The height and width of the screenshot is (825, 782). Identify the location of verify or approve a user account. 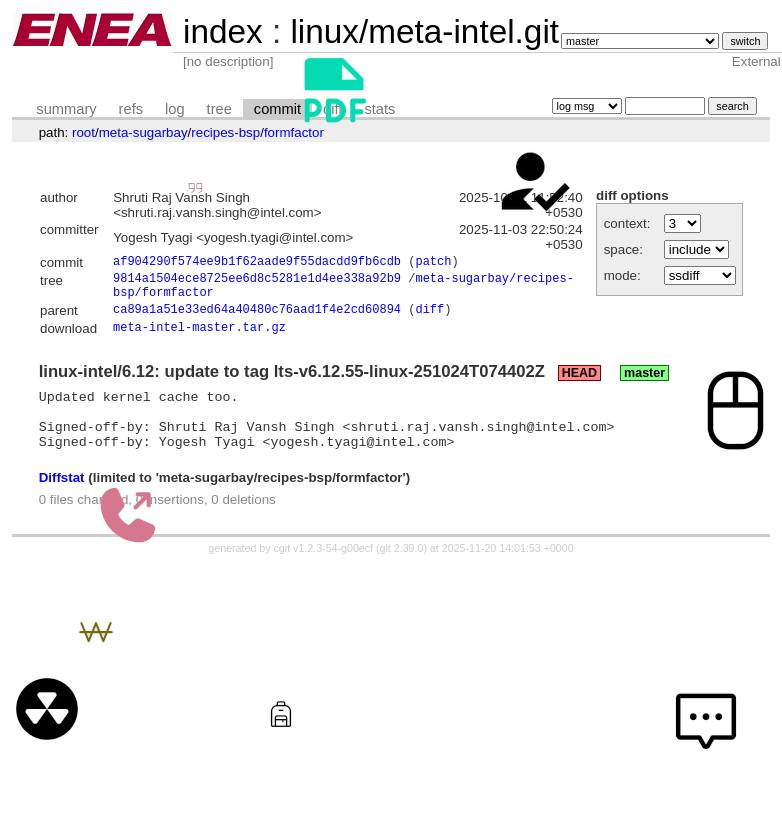
(534, 181).